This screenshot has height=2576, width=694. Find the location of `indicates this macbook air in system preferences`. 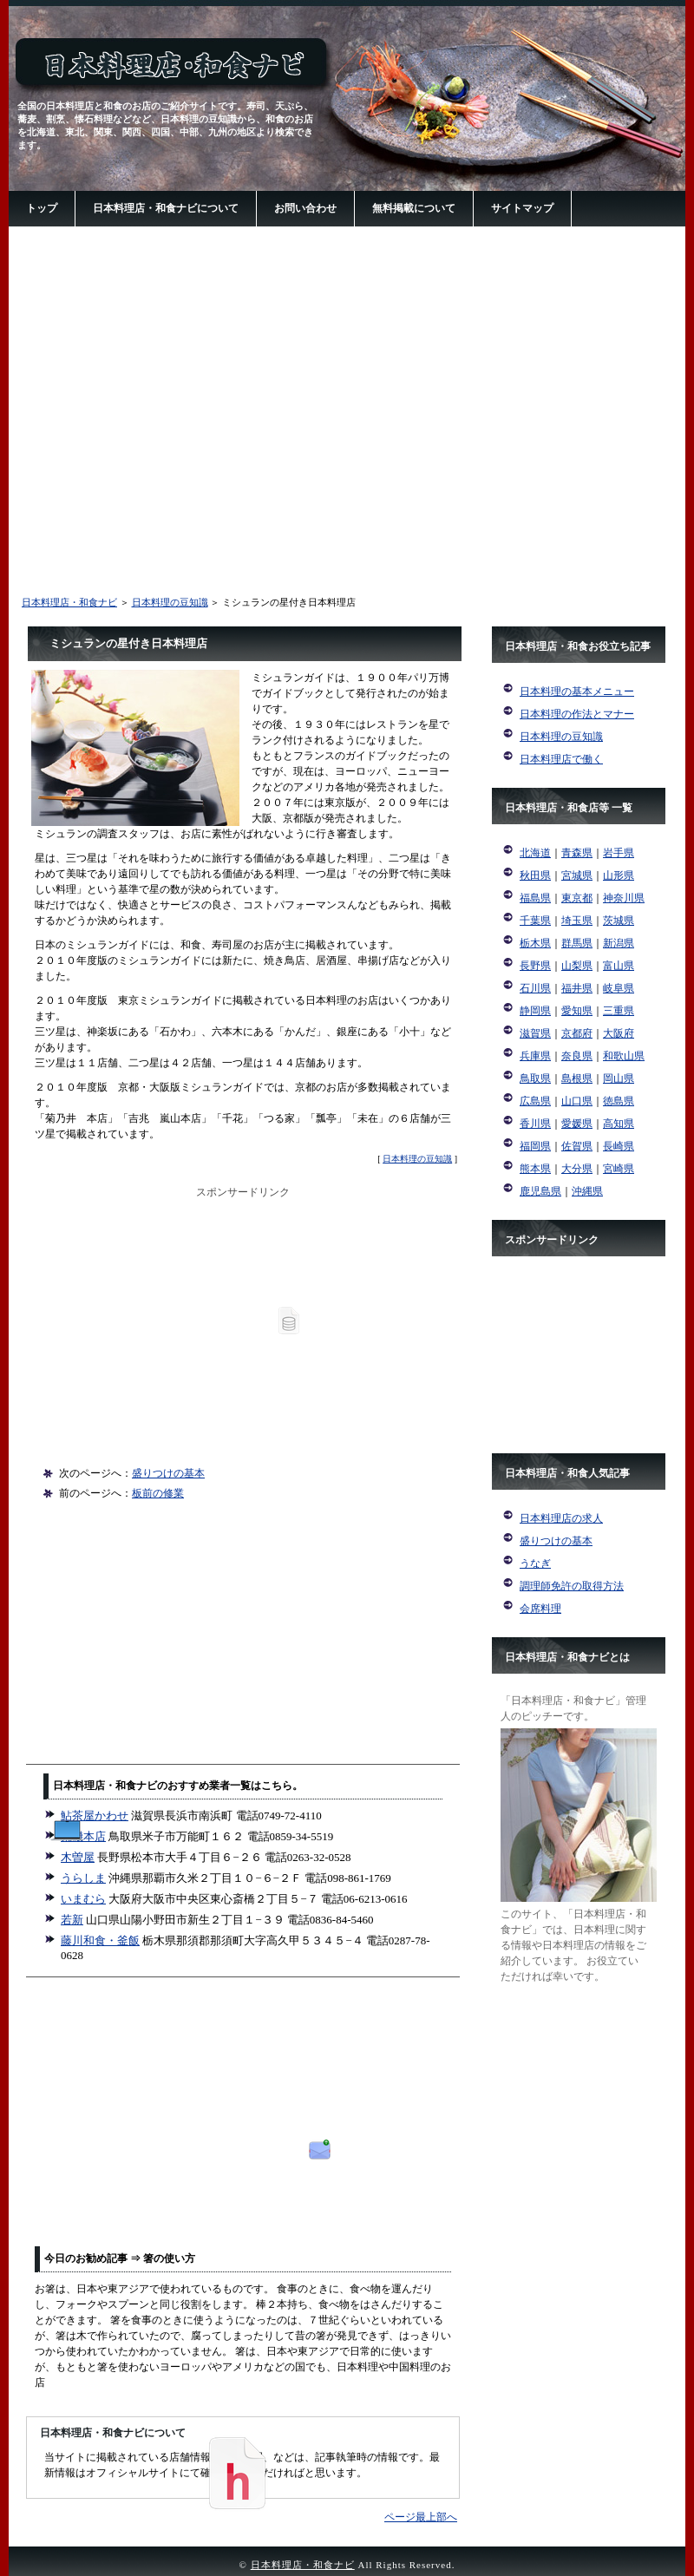

indicates this macbook air in system preferences is located at coordinates (67, 1827).